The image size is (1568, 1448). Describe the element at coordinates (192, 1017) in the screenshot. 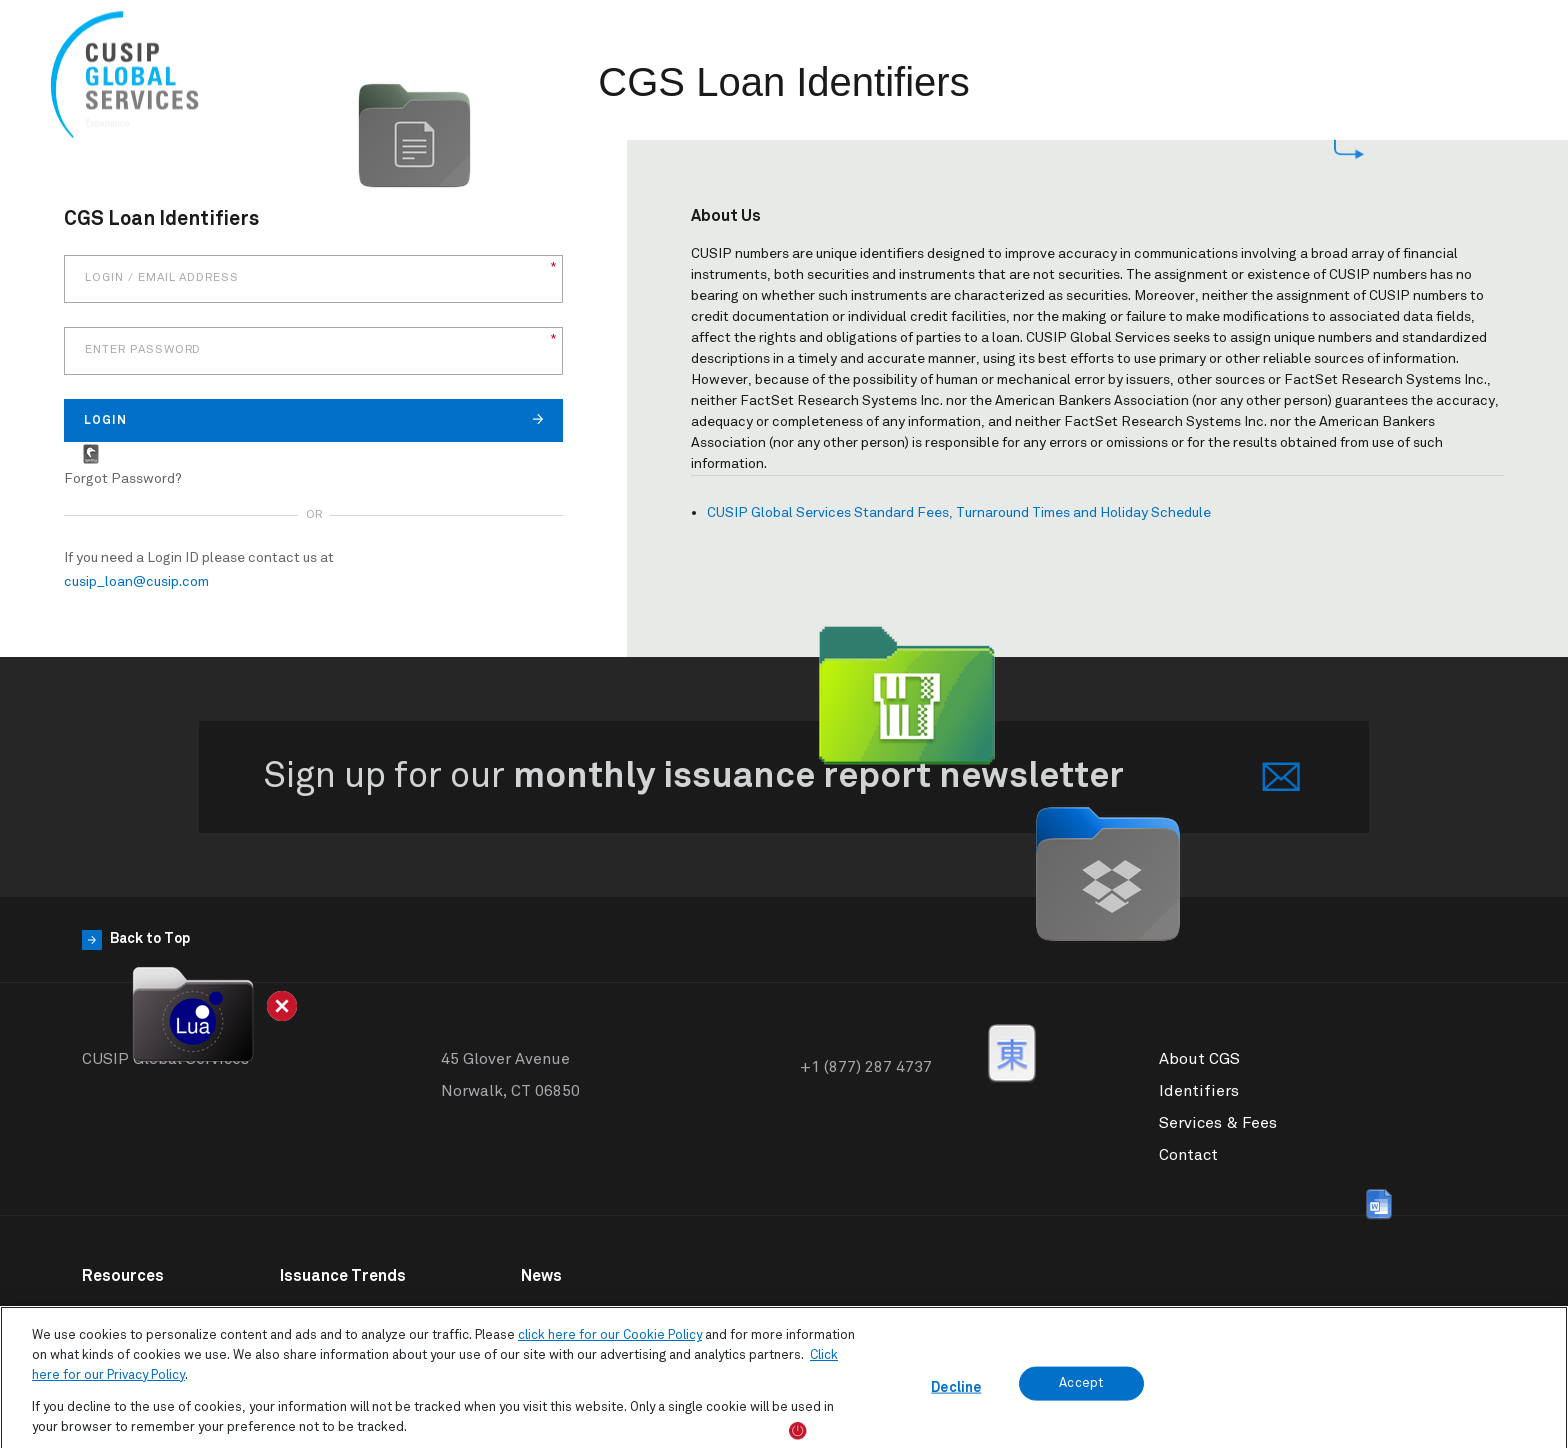

I see `folder containing lua scripts or projects` at that location.